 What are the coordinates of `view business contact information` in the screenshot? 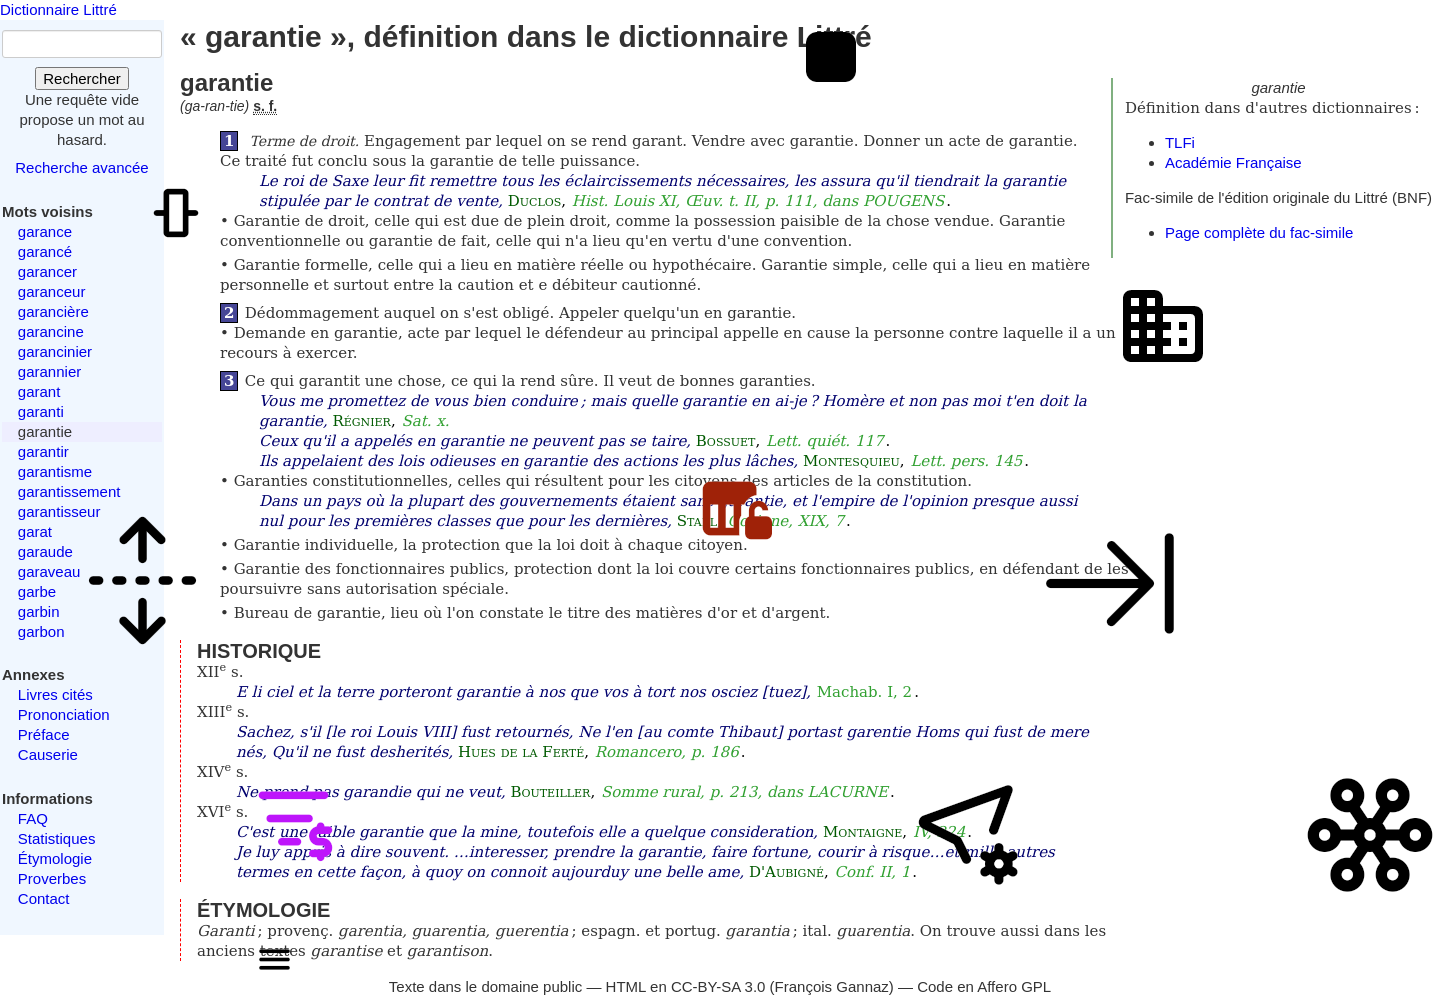 It's located at (1163, 326).